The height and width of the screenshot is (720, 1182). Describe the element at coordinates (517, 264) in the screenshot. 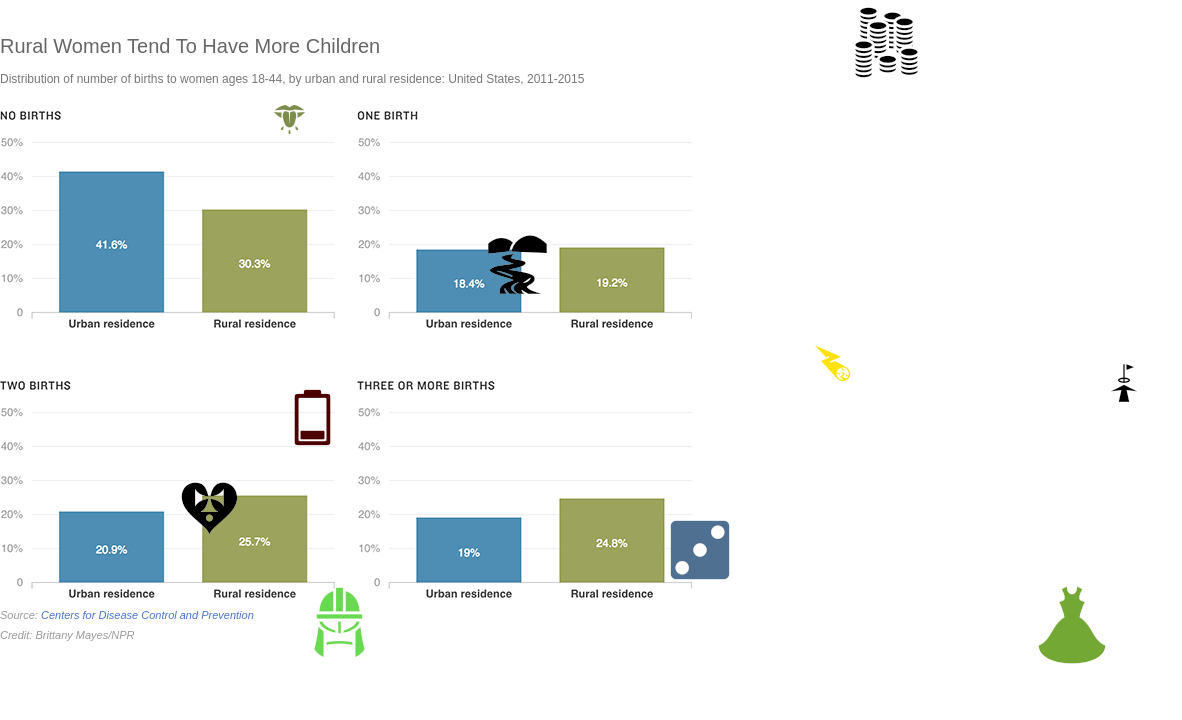

I see `view river or waterway on map` at that location.